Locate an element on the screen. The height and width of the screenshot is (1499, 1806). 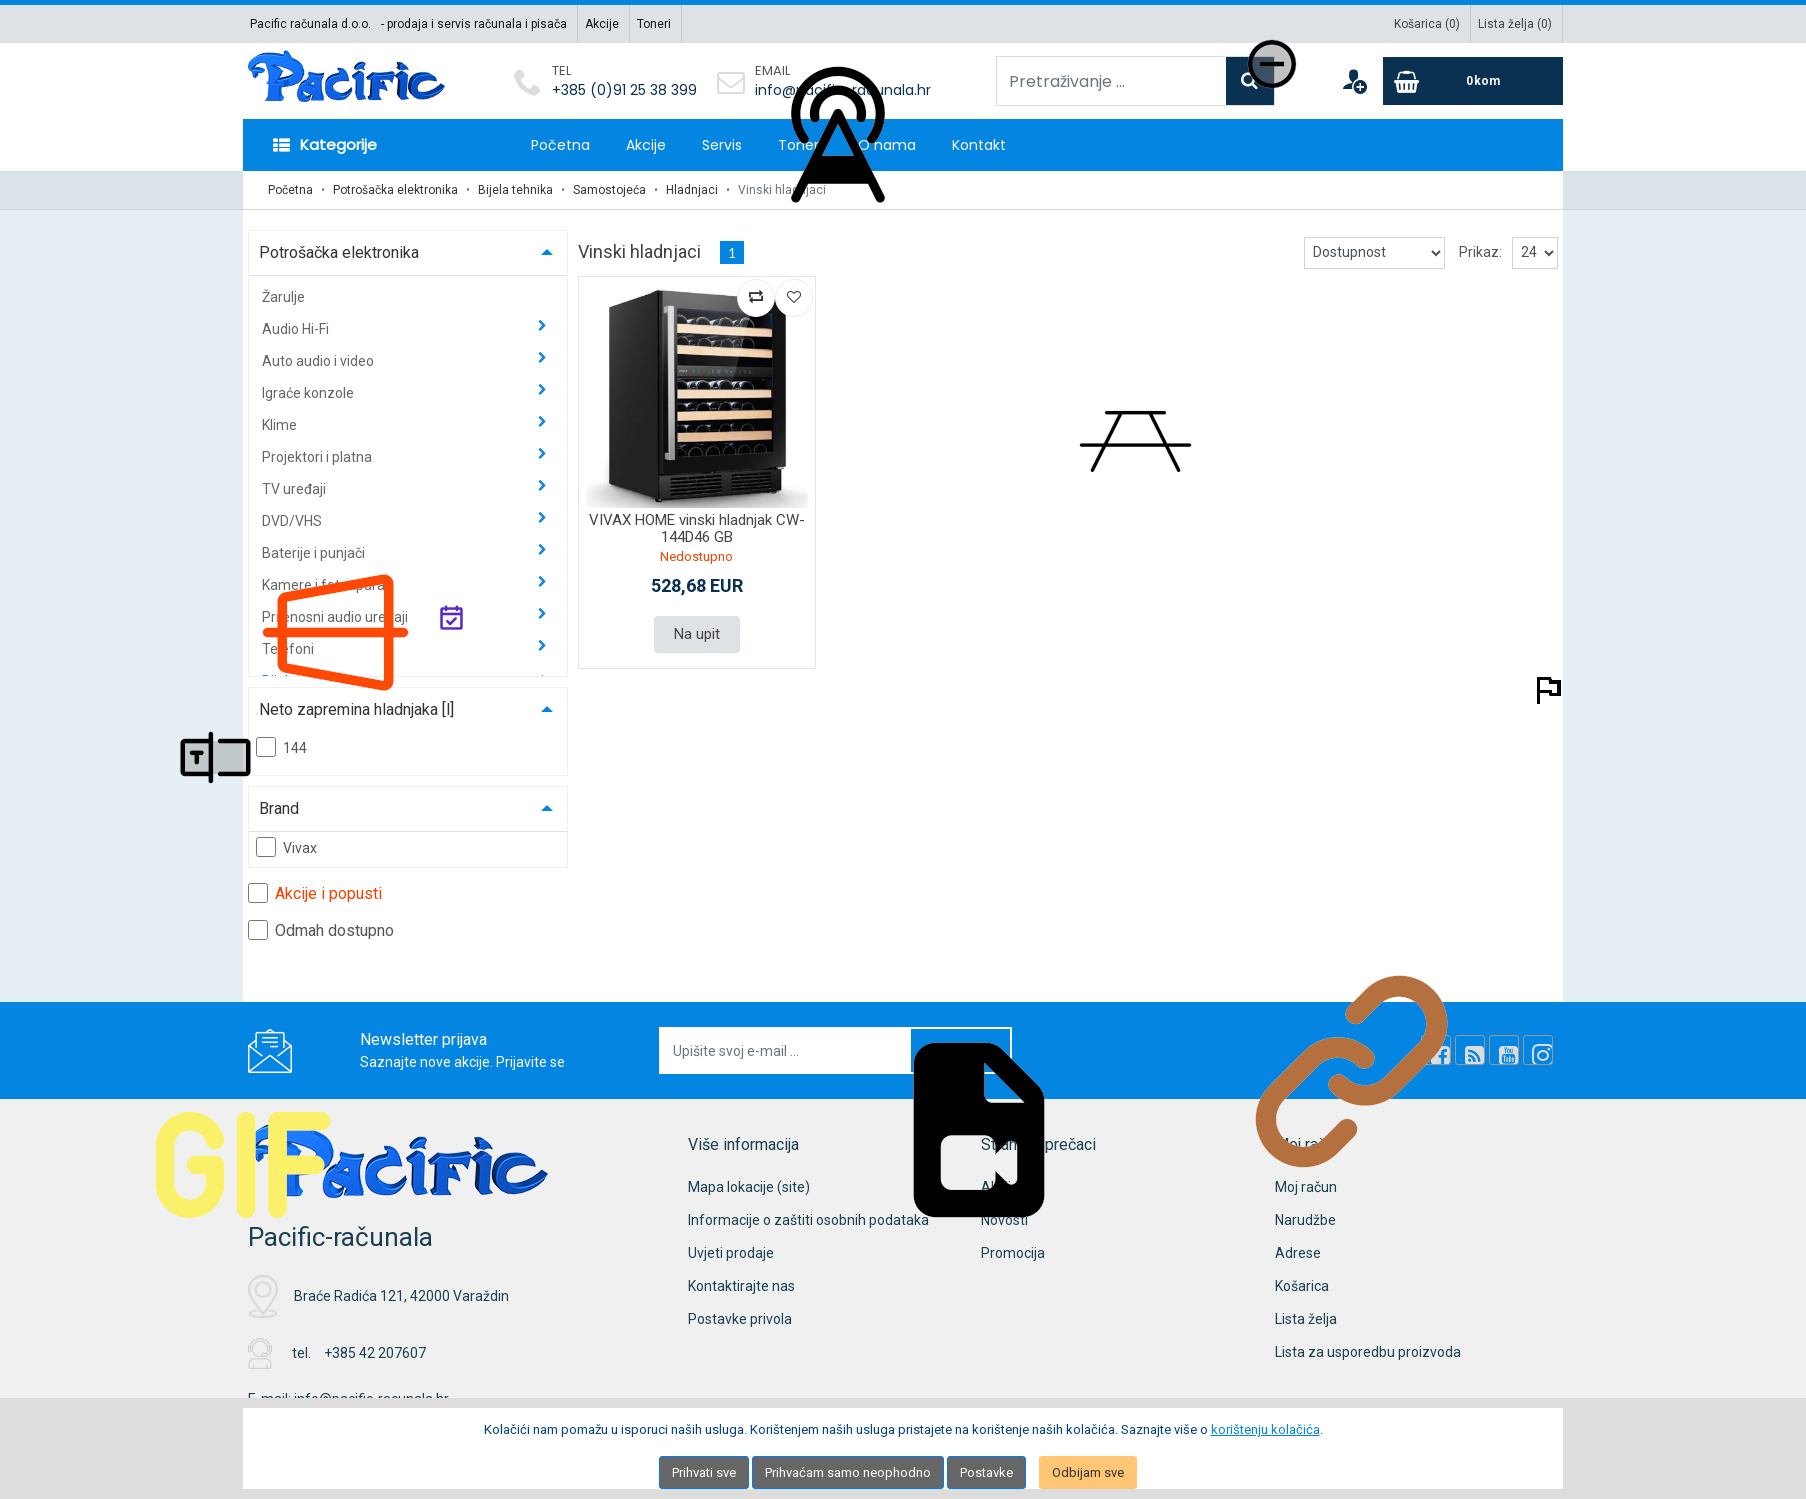
insert a GIF into your message is located at coordinates (240, 1165).